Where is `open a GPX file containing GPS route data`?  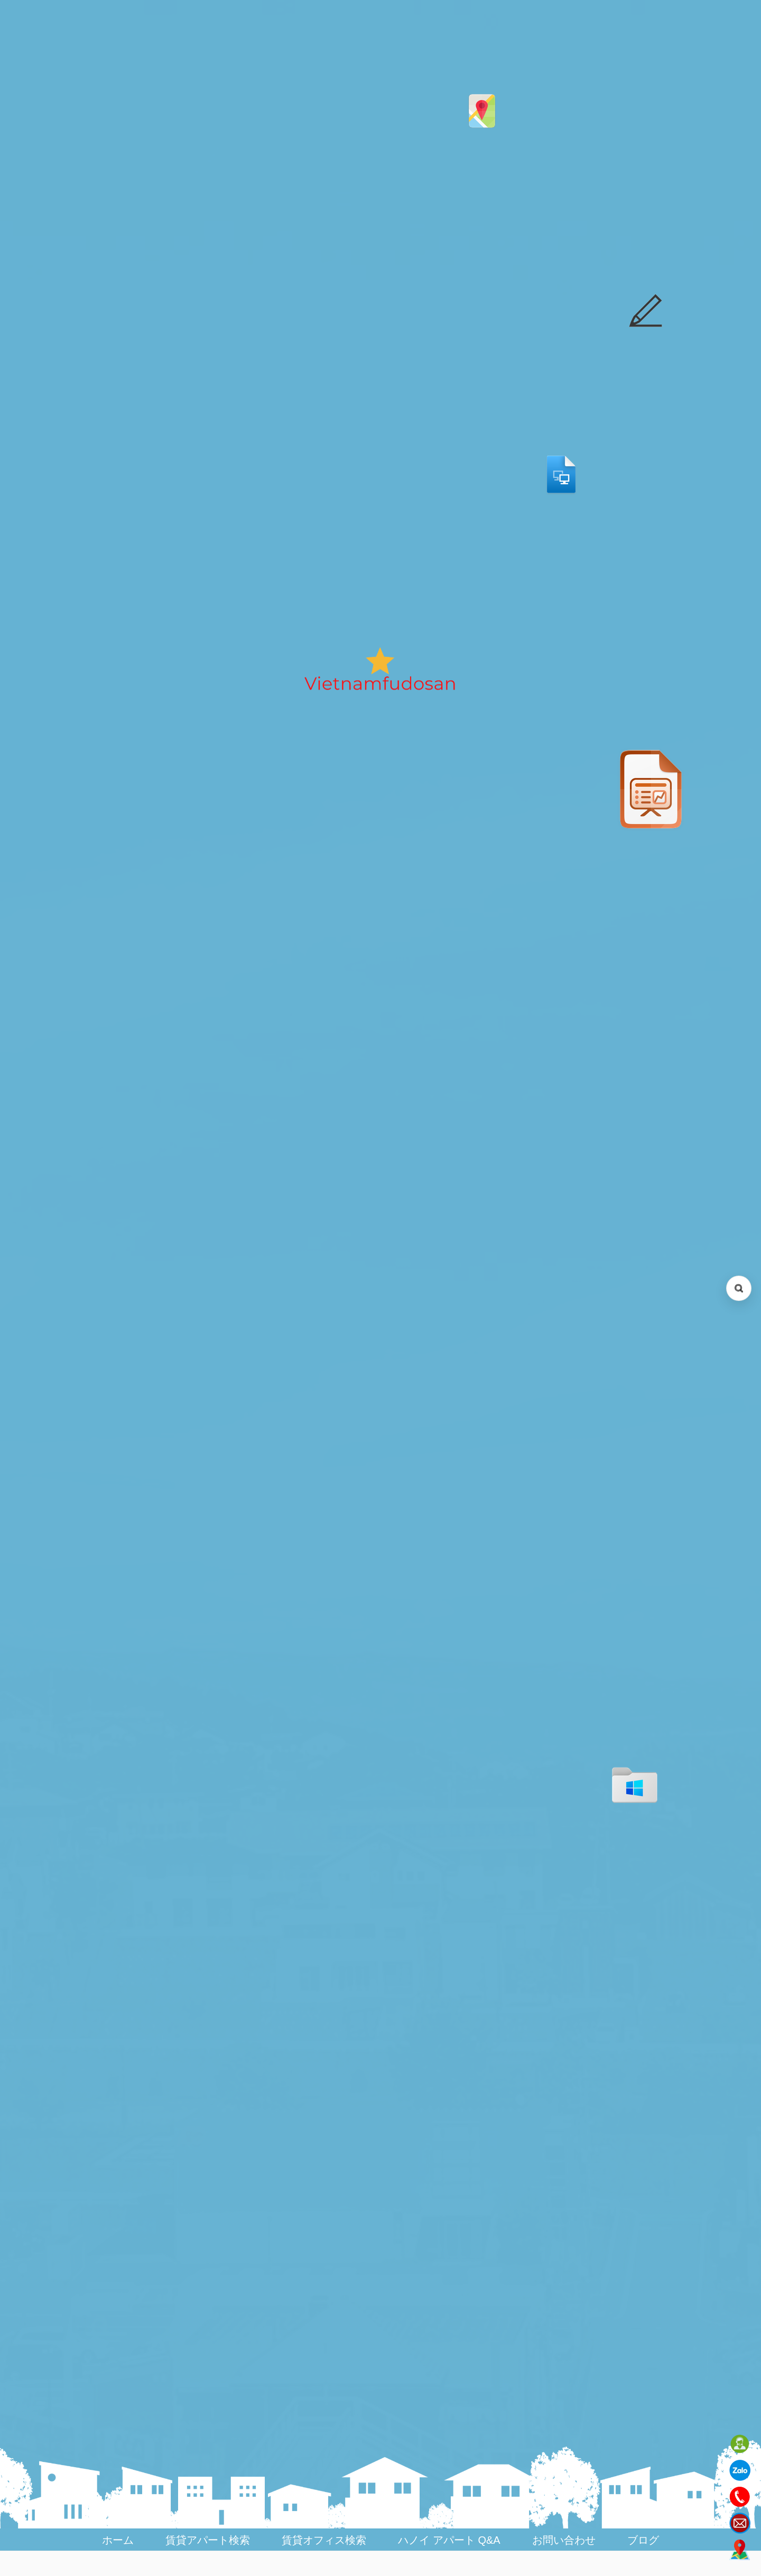 open a GPX file containing GPS route data is located at coordinates (482, 111).